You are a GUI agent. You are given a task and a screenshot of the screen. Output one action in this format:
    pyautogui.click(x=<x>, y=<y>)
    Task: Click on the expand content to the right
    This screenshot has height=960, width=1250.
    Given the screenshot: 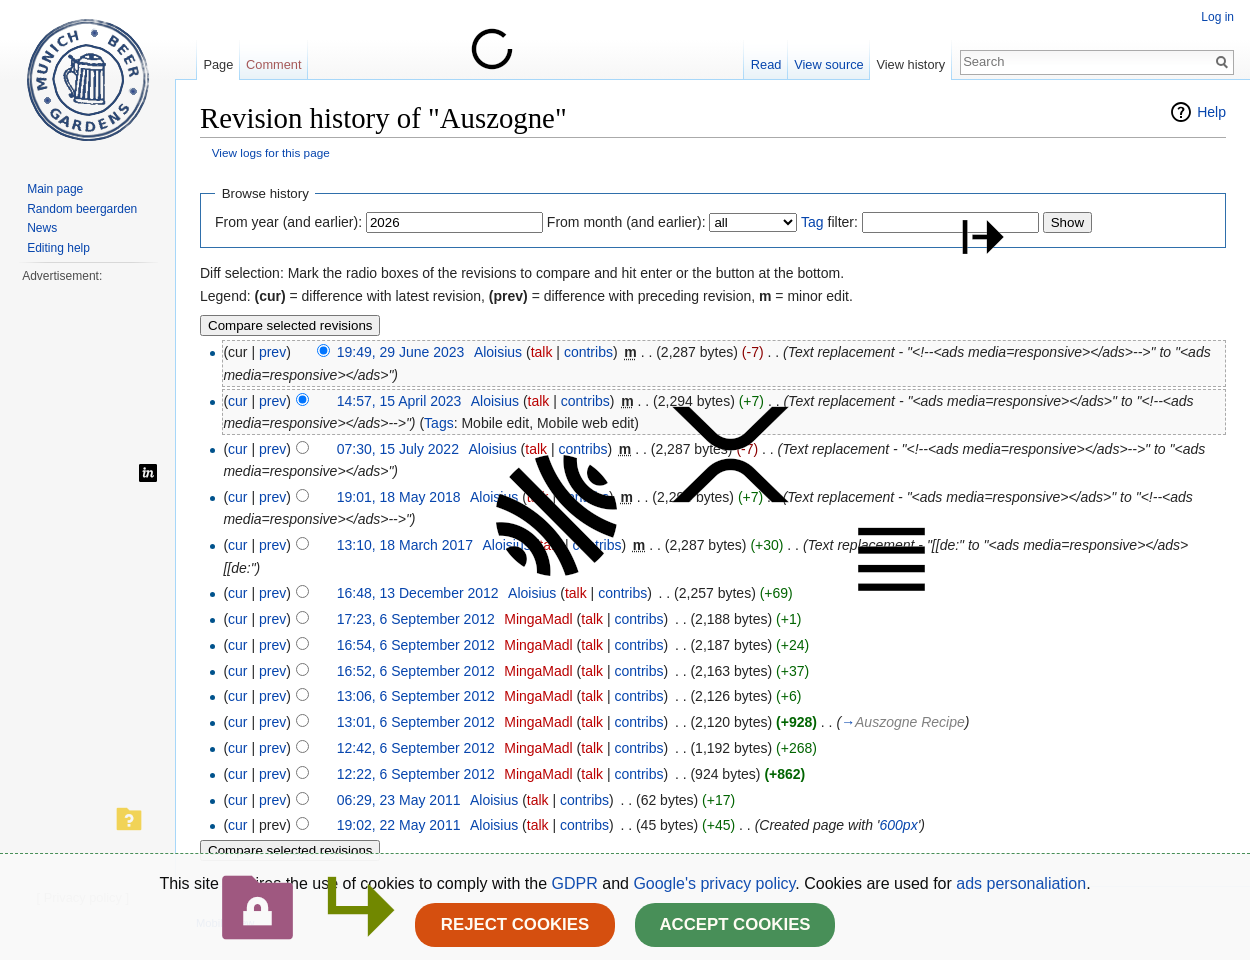 What is the action you would take?
    pyautogui.click(x=982, y=237)
    